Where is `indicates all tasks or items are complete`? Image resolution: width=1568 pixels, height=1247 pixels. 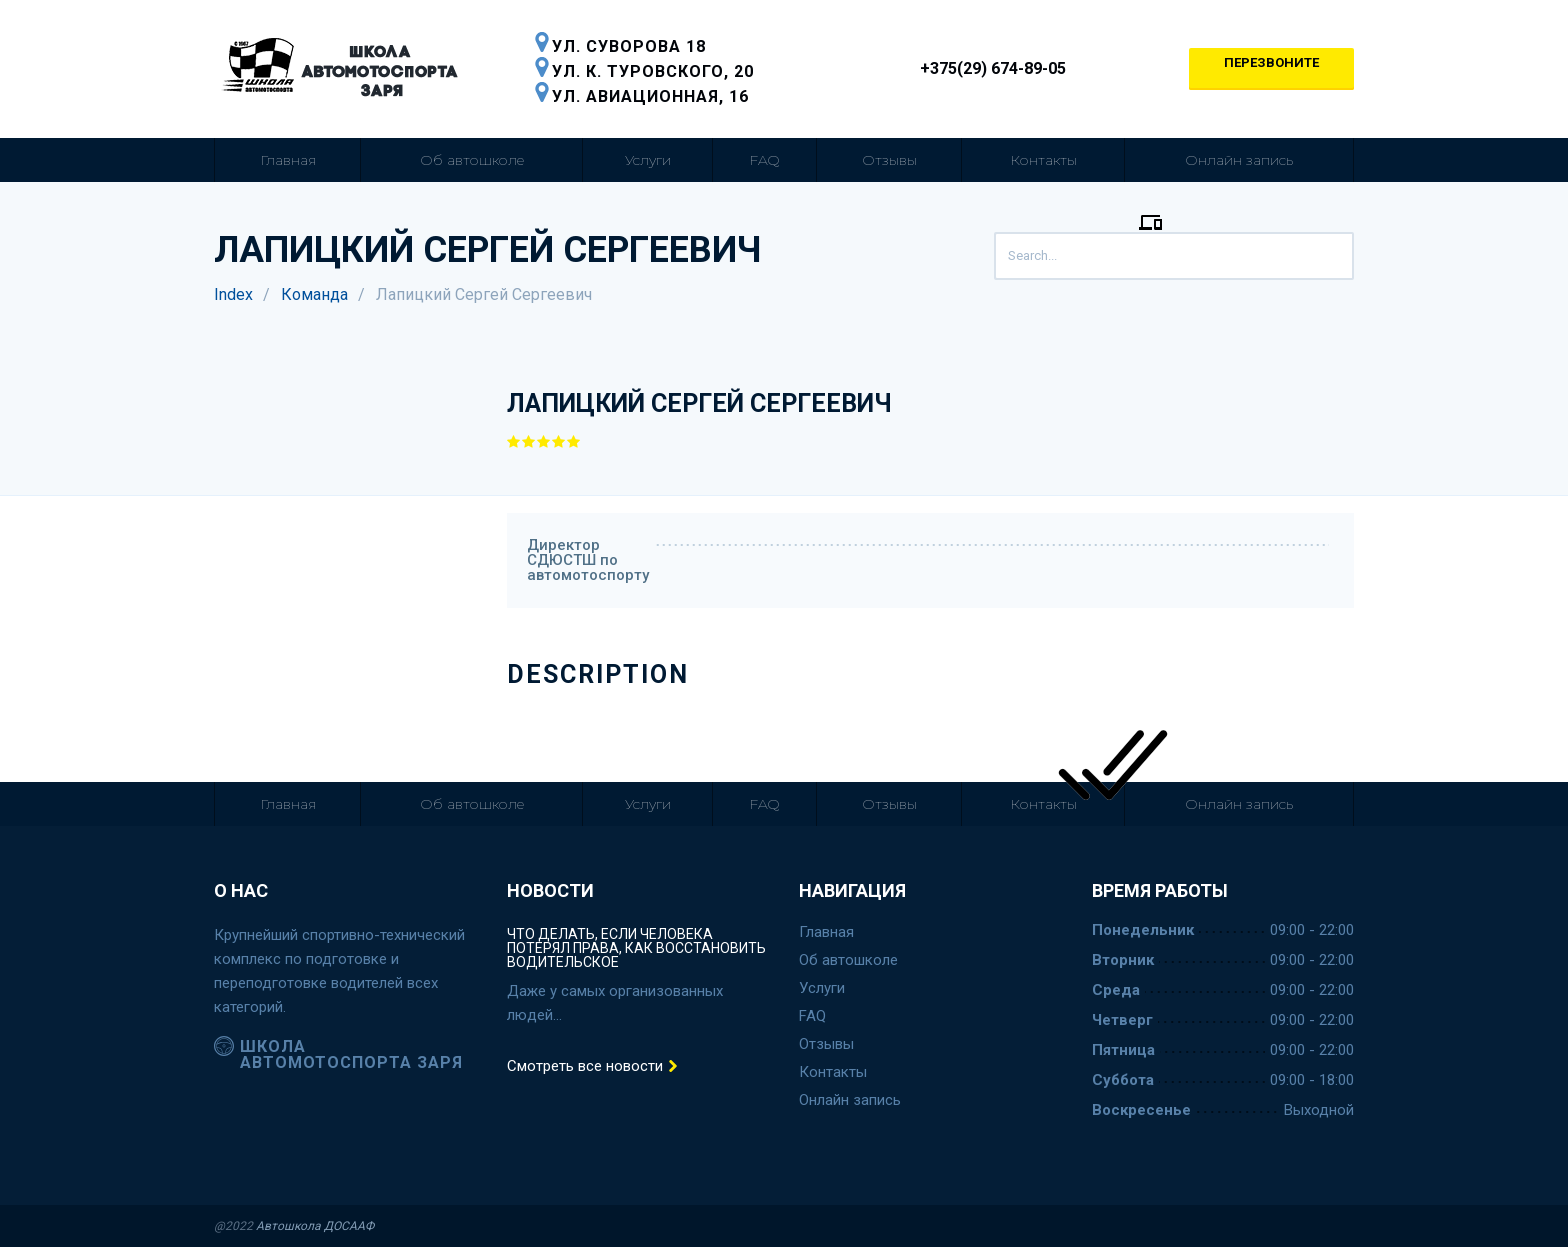
indicates all tasks or items are complete is located at coordinates (1113, 765).